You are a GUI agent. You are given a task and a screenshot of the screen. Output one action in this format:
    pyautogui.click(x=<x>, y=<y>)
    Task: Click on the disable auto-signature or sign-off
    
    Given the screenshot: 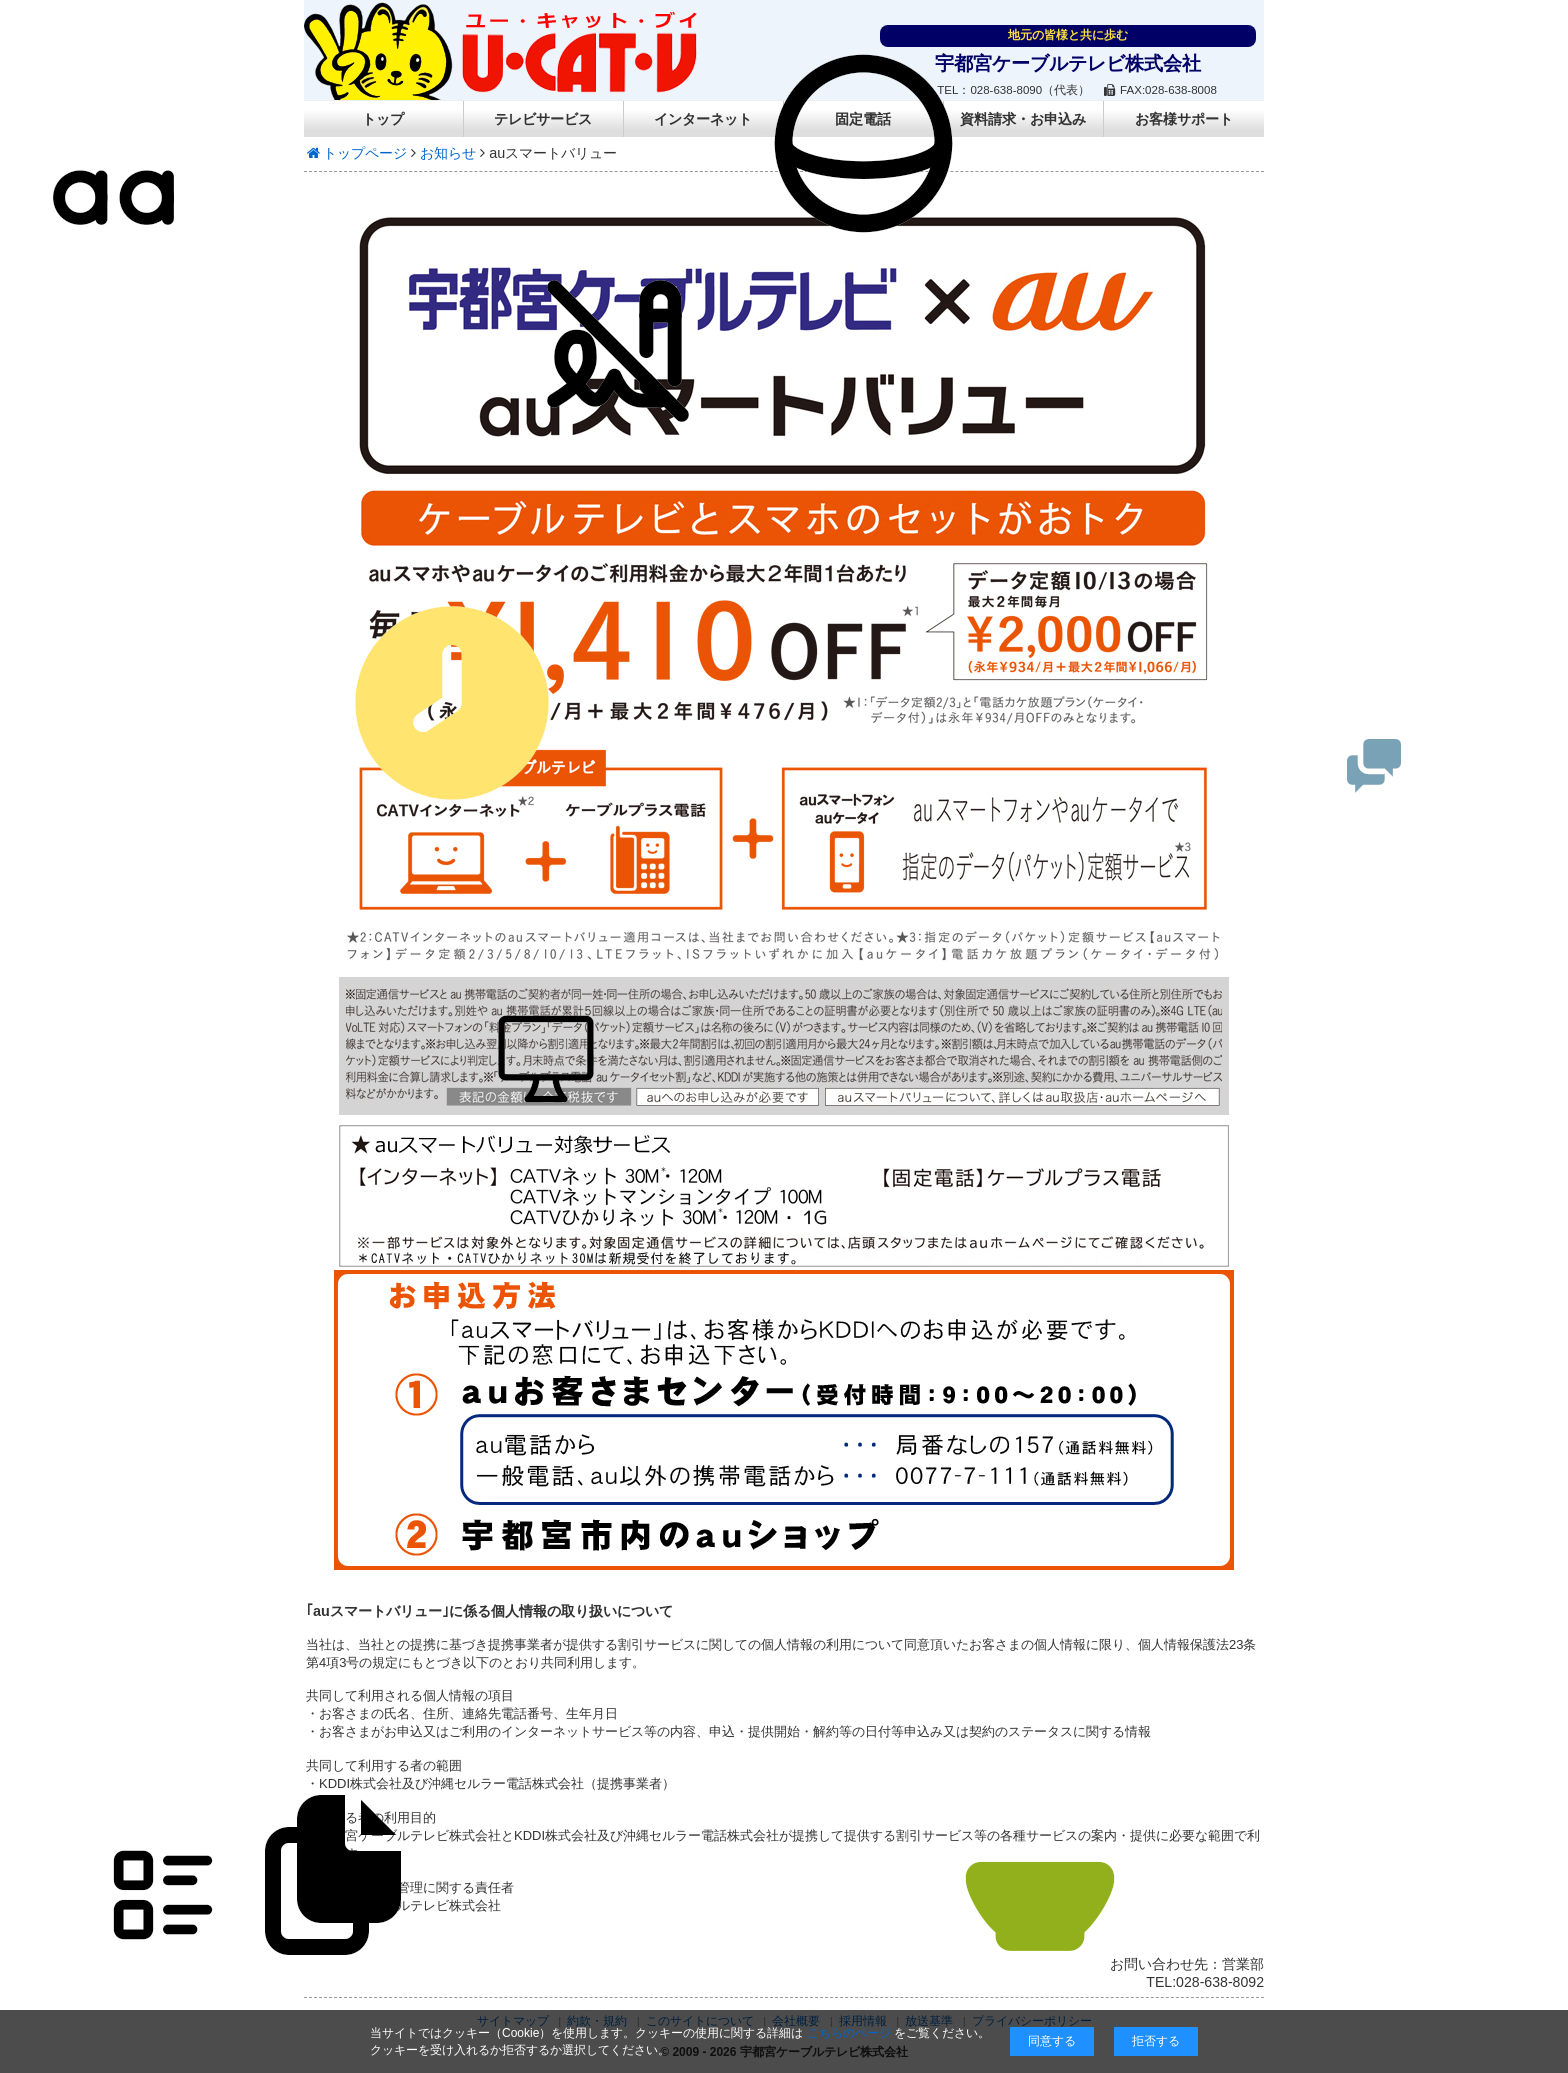 What is the action you would take?
    pyautogui.click(x=618, y=351)
    